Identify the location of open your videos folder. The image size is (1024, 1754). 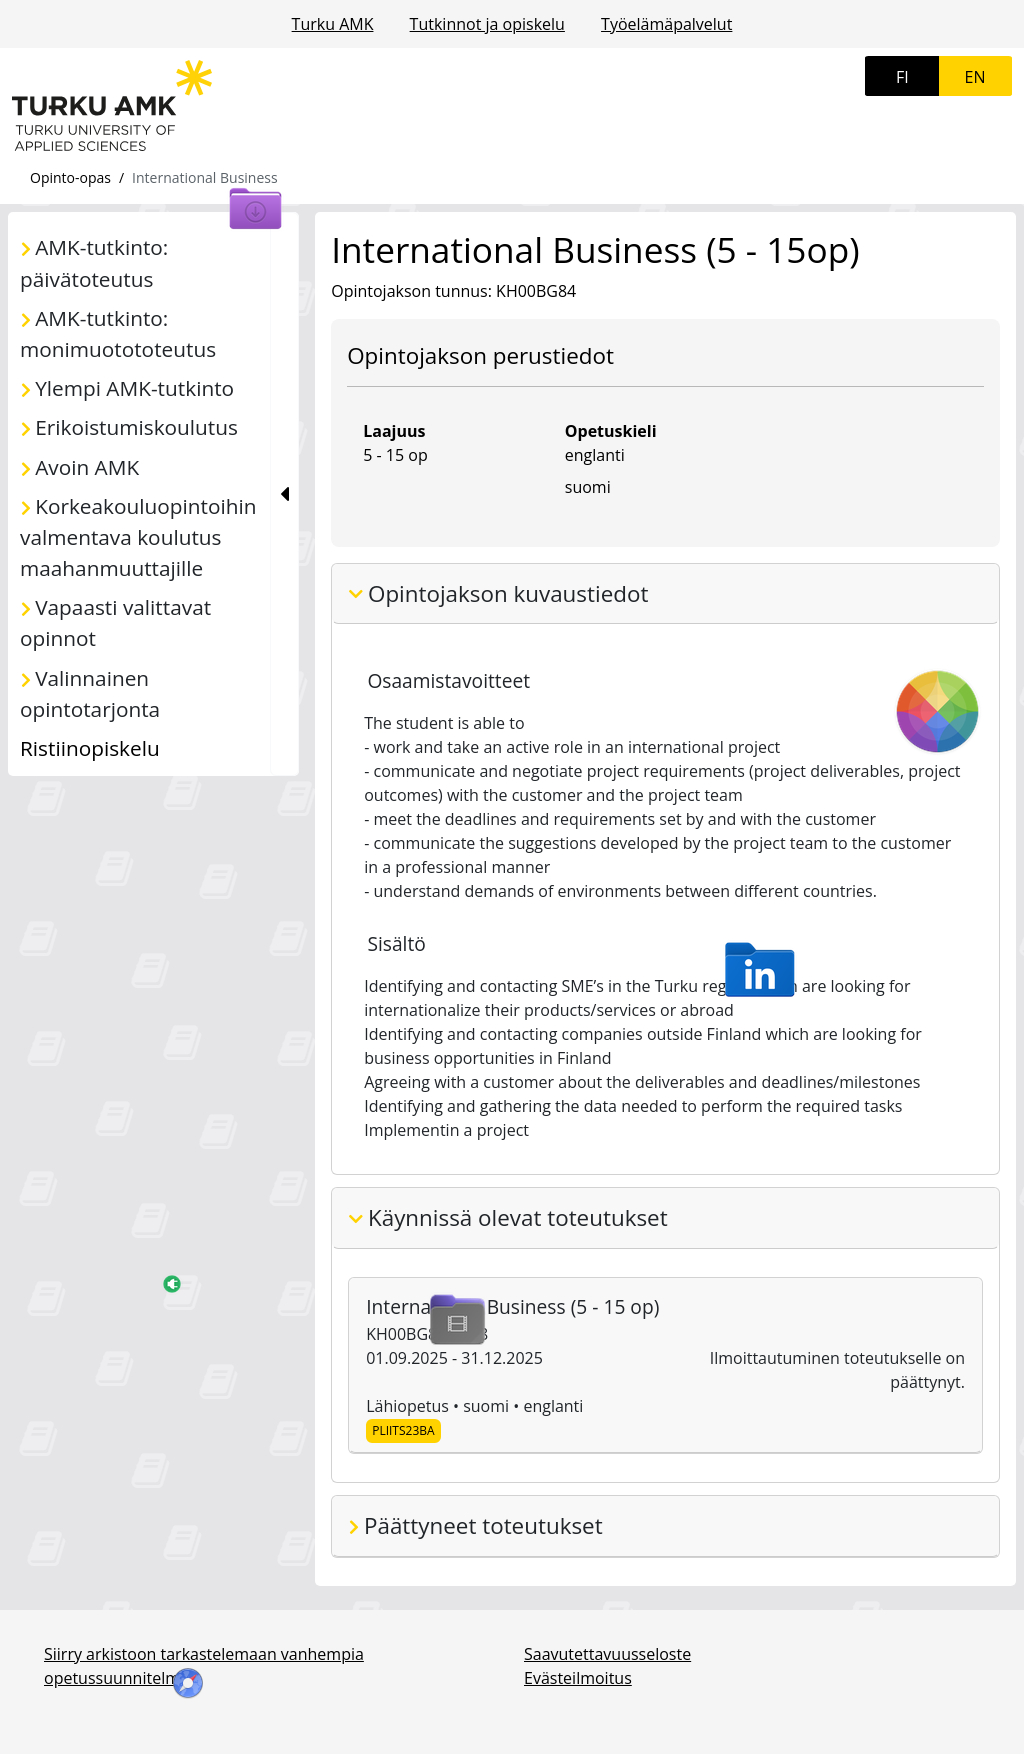
(457, 1319).